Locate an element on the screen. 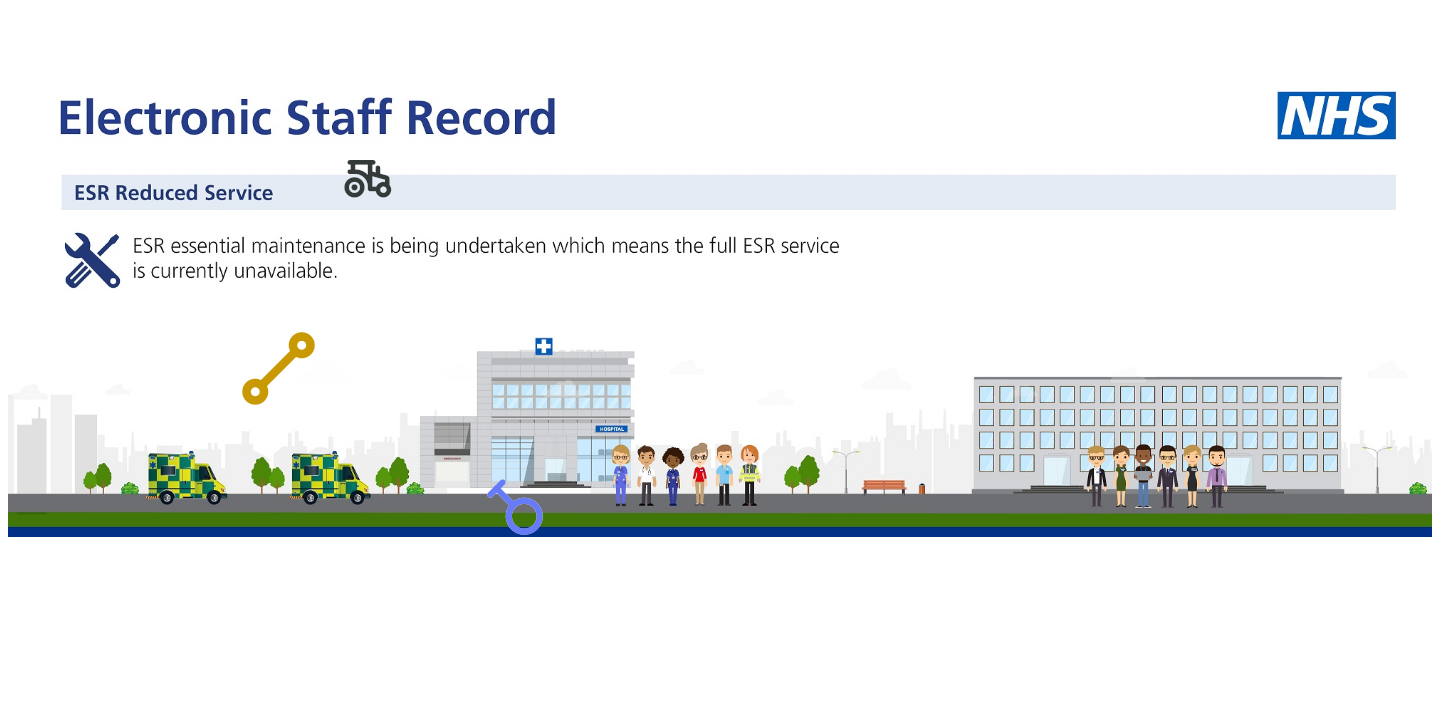  access farming or agricultural features is located at coordinates (367, 178).